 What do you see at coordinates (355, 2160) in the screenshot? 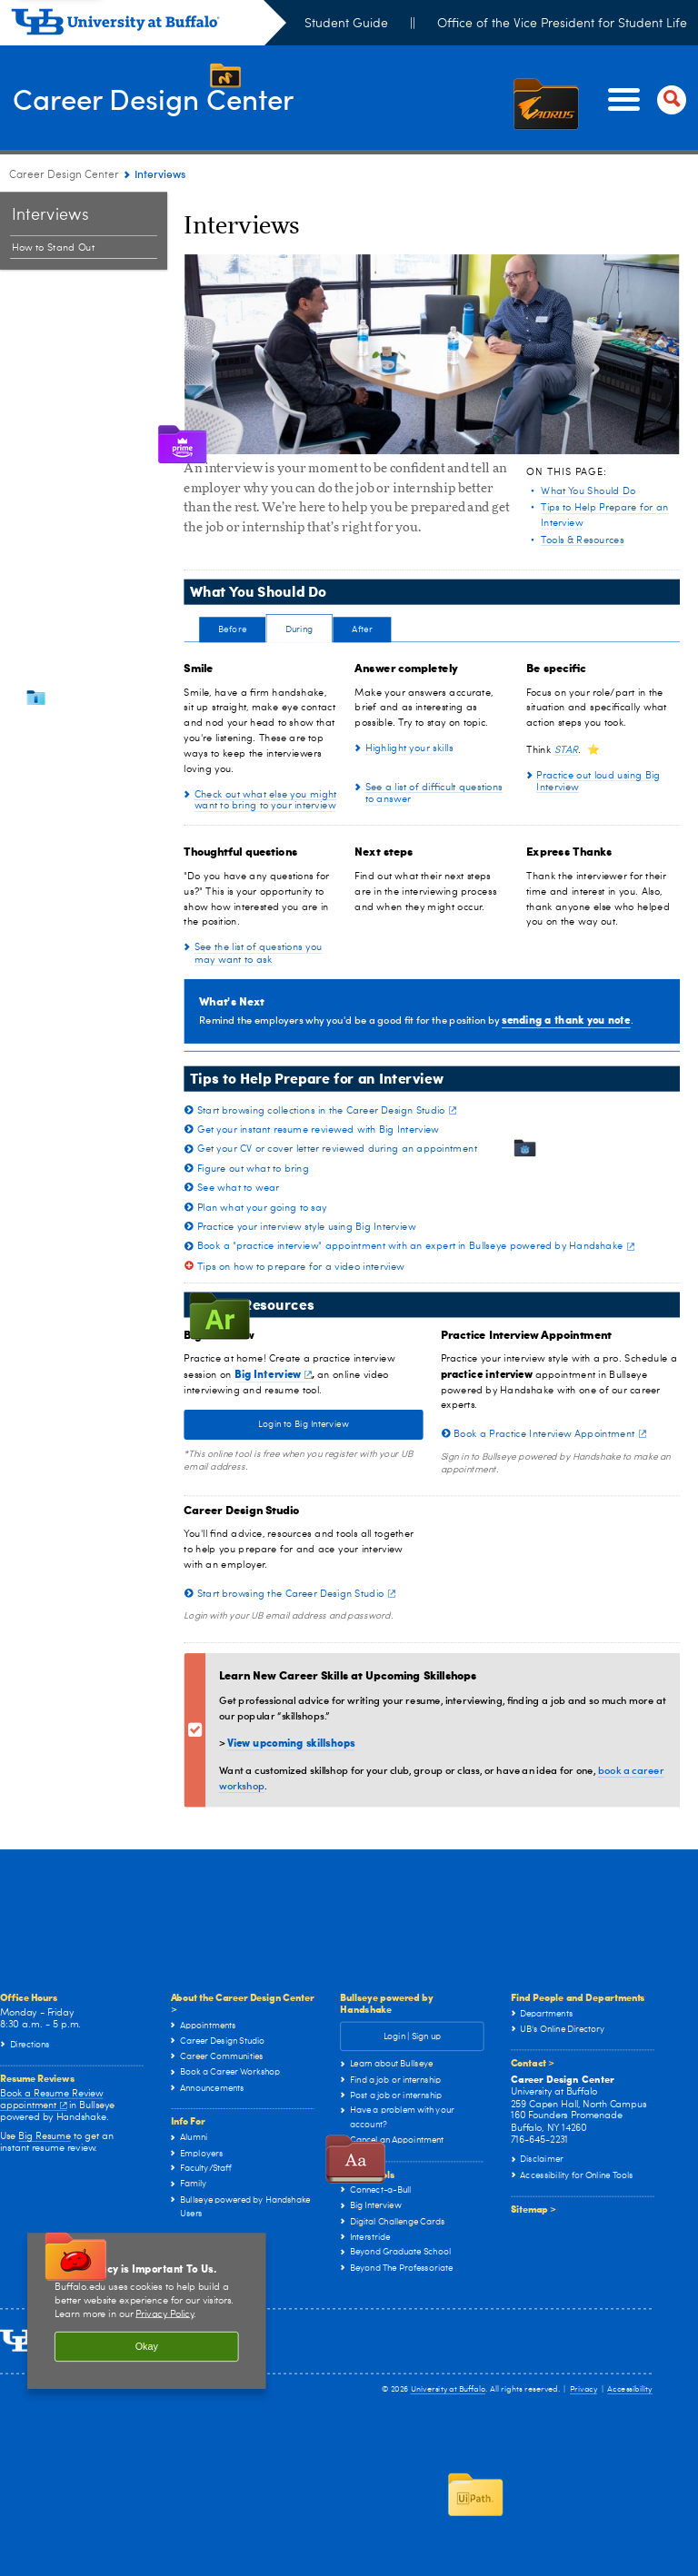
I see `open dictionary or reference folder` at bounding box center [355, 2160].